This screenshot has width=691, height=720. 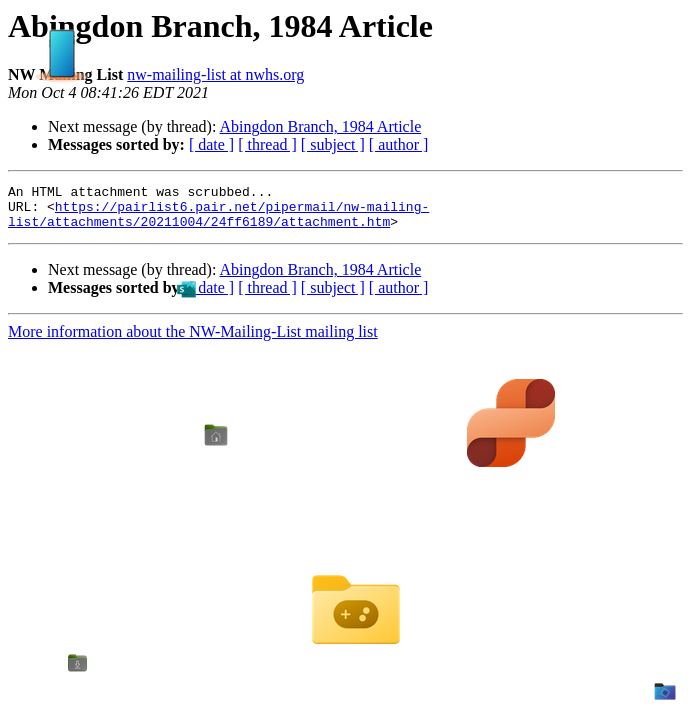 I want to click on open Microsoft Sway app, so click(x=186, y=289).